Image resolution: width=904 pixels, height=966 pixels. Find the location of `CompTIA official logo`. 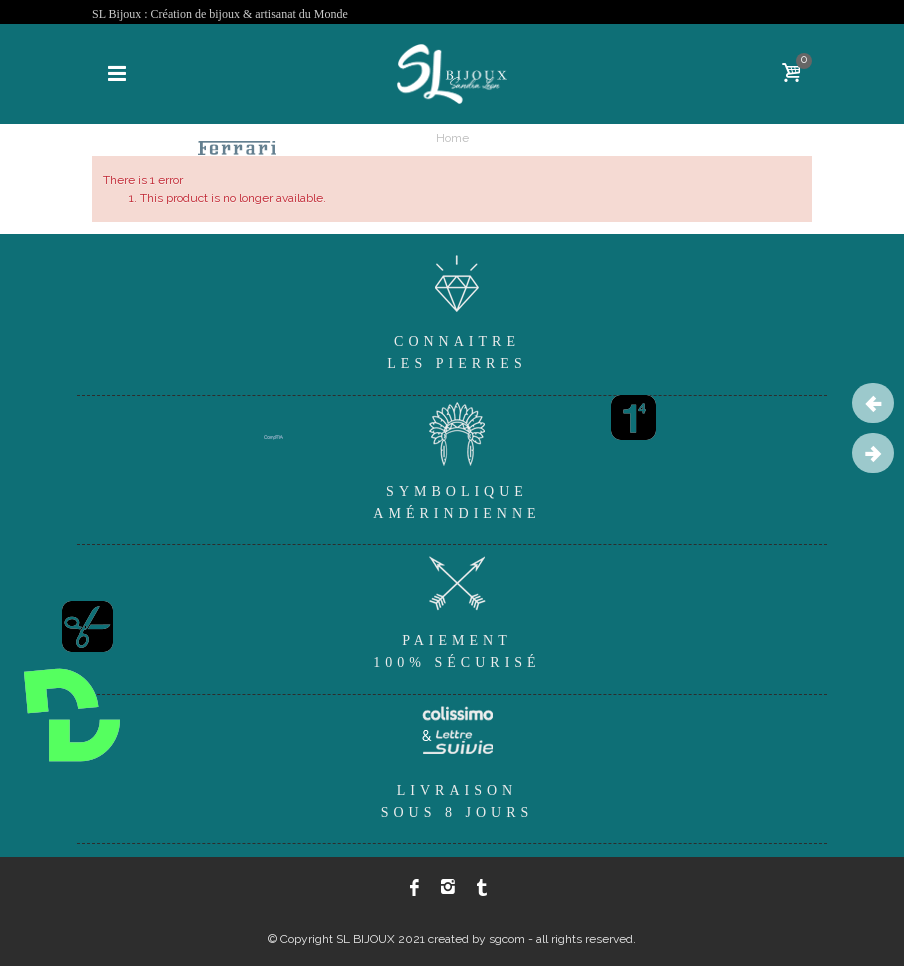

CompTIA official logo is located at coordinates (273, 437).